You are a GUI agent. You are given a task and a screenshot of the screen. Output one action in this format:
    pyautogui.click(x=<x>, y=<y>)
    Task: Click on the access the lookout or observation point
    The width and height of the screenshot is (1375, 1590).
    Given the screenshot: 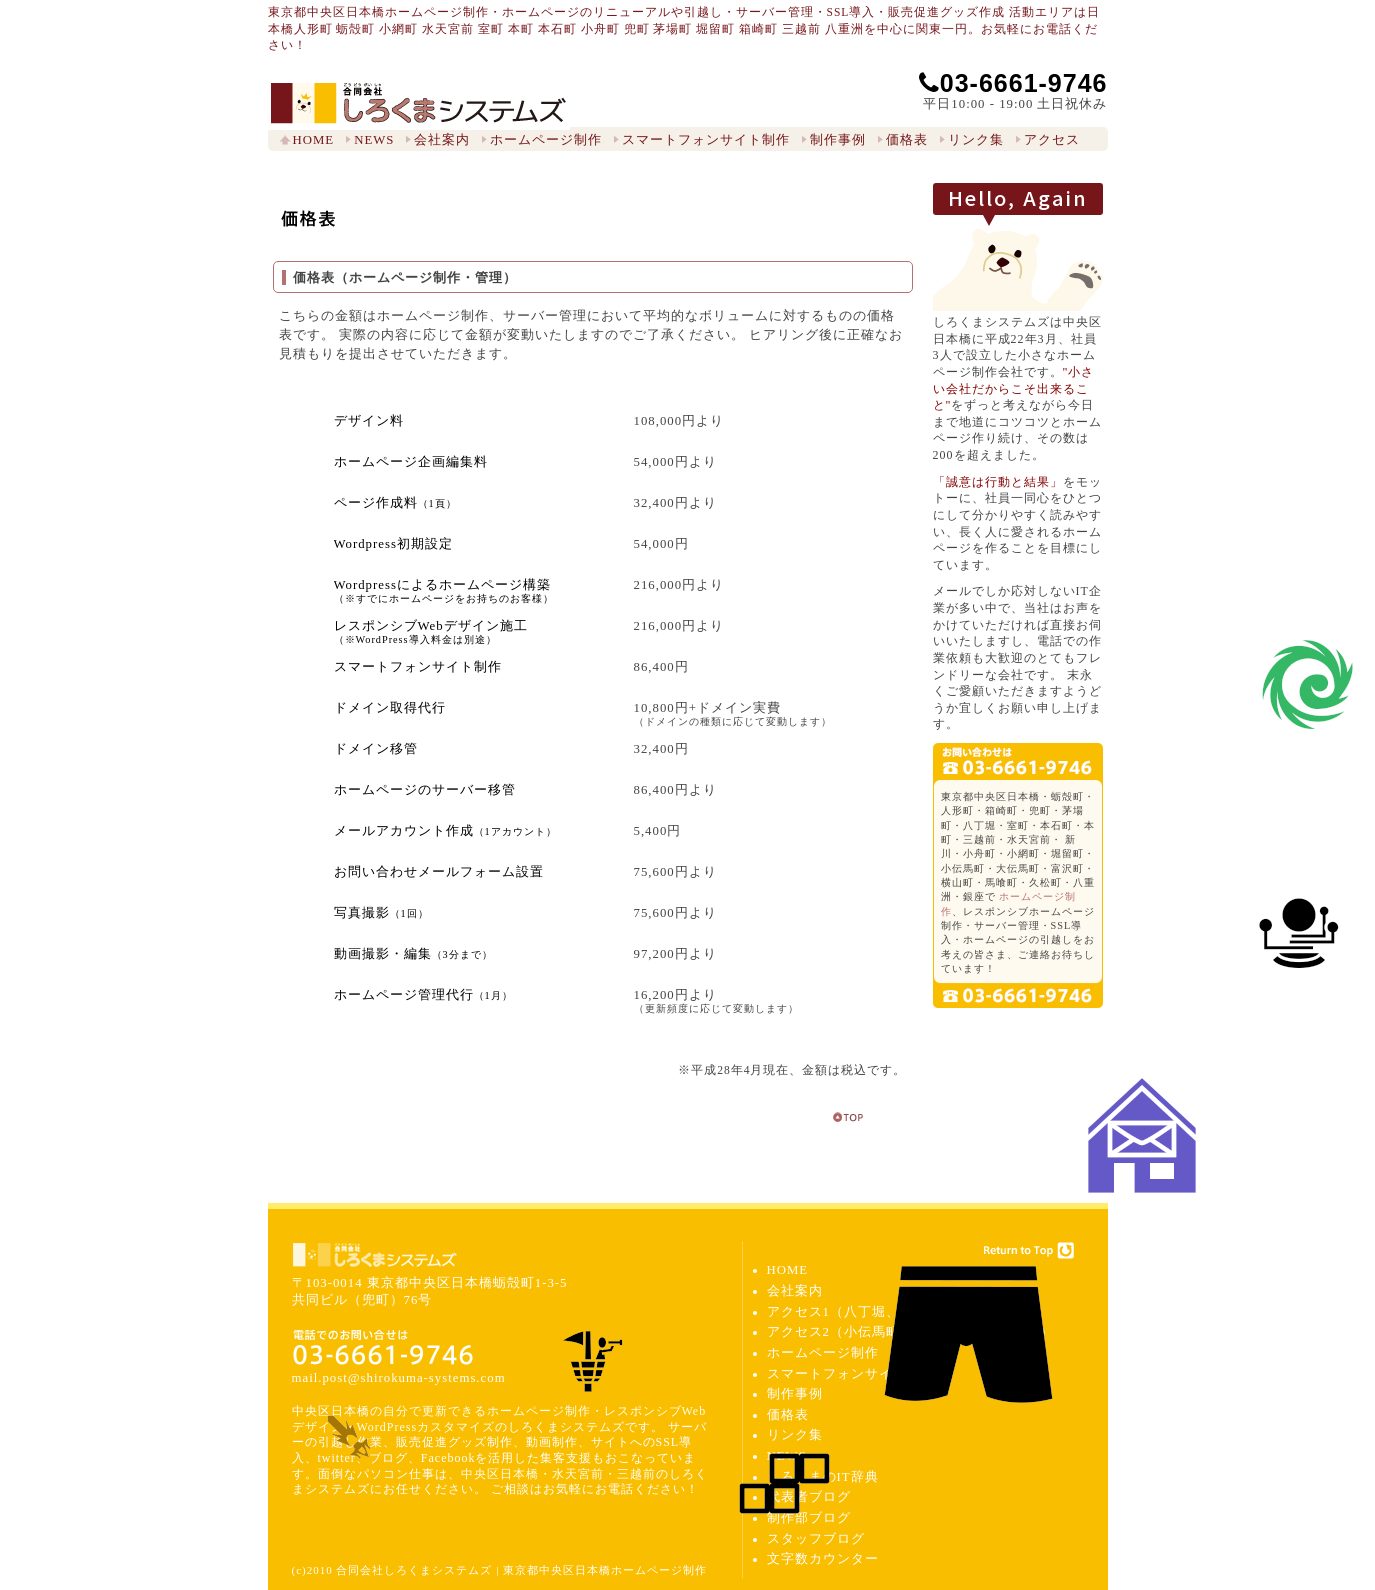 What is the action you would take?
    pyautogui.click(x=592, y=1360)
    